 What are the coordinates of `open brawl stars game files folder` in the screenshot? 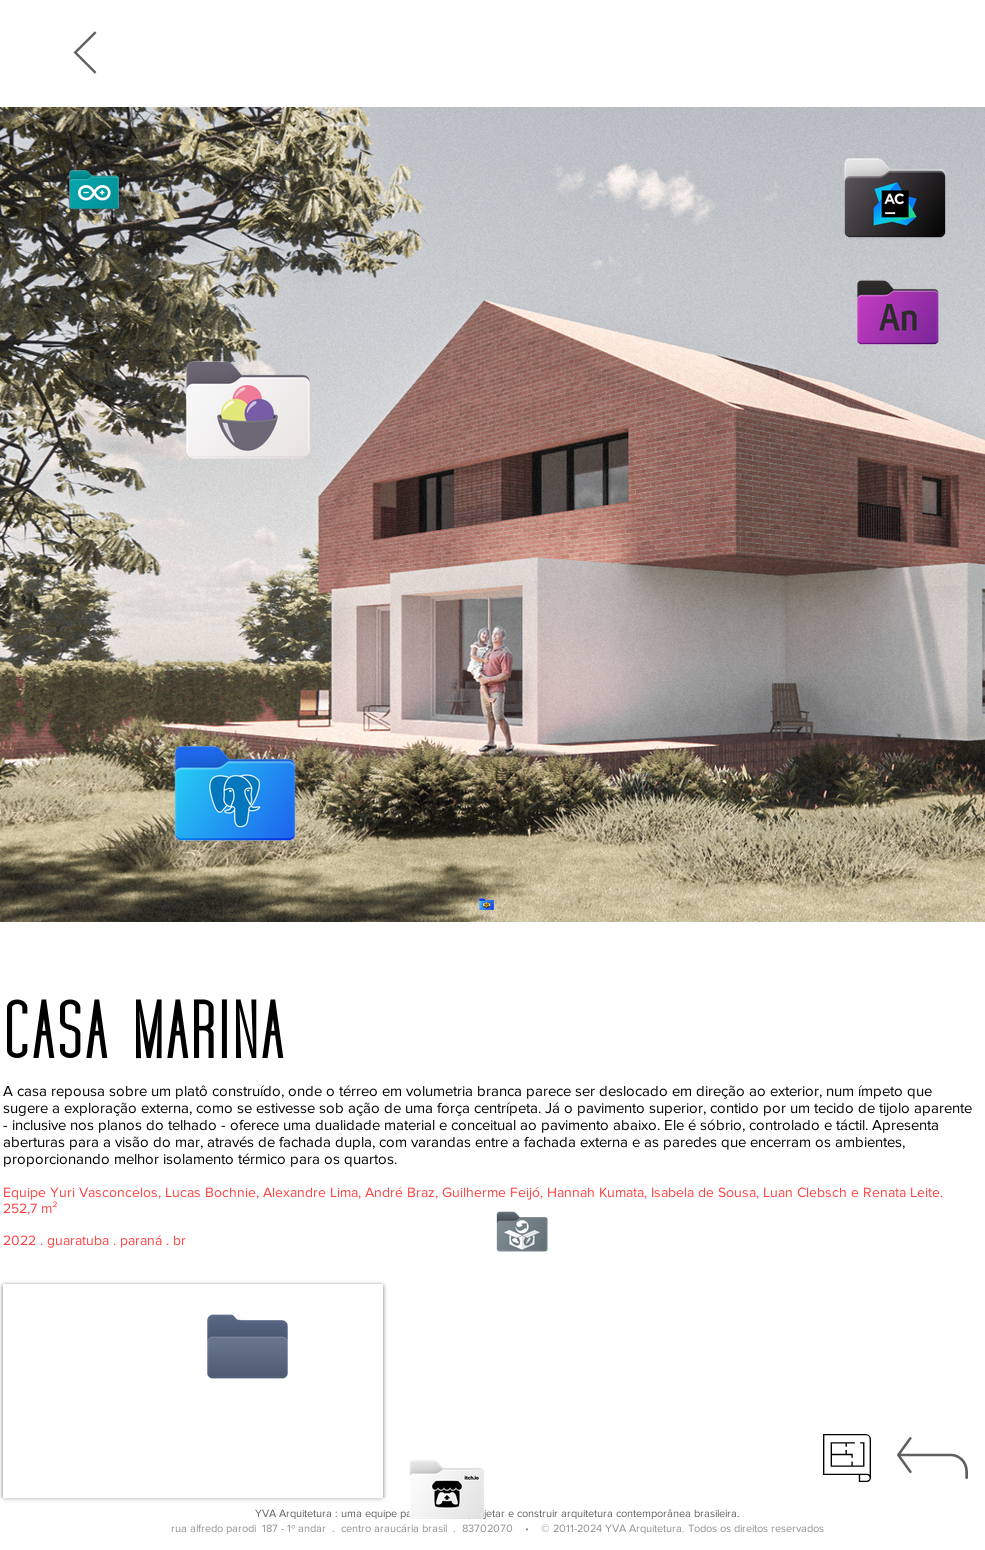 It's located at (486, 904).